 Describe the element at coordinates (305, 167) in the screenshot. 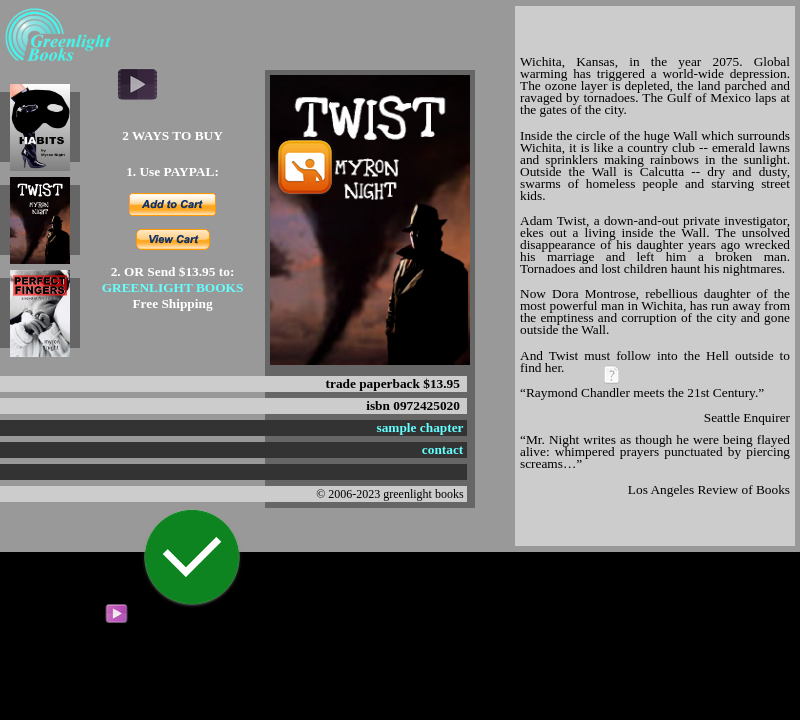

I see `open Apple Classroom app` at that location.